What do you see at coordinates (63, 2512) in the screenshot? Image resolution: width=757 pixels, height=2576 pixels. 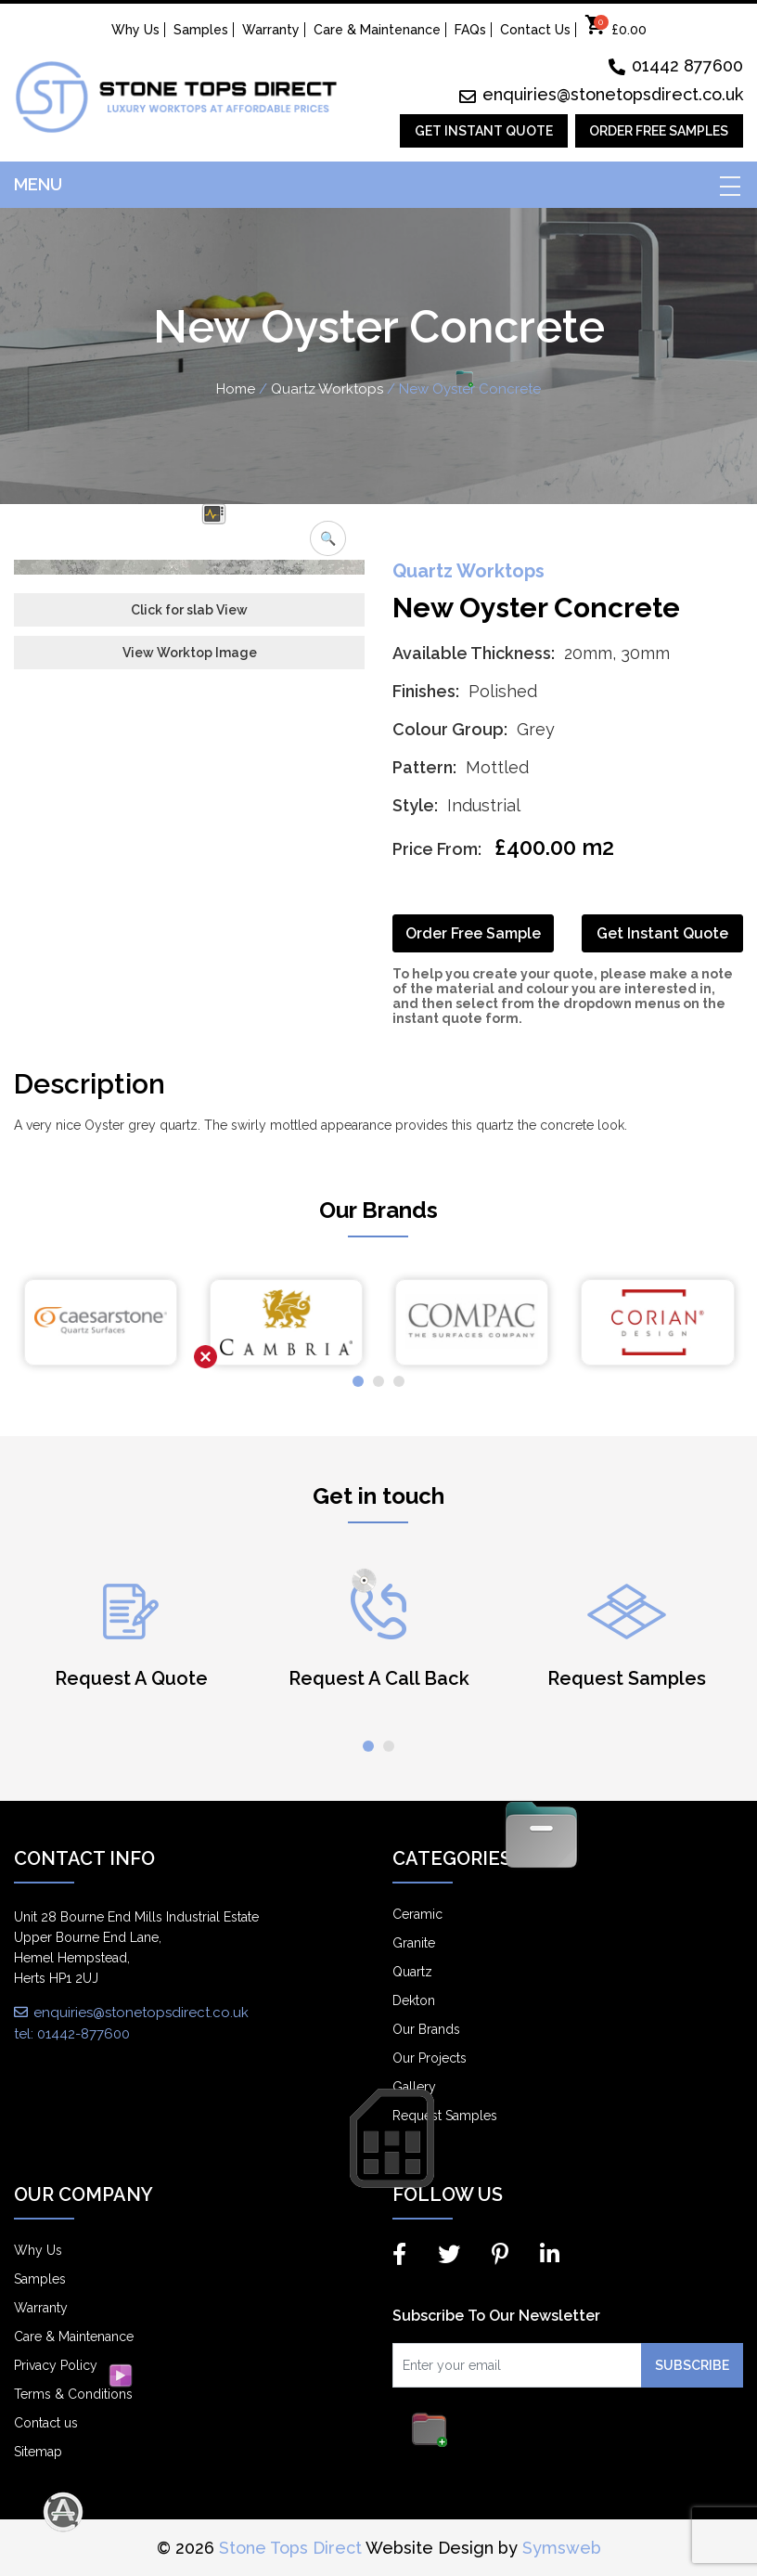 I see `open the software update manager` at bounding box center [63, 2512].